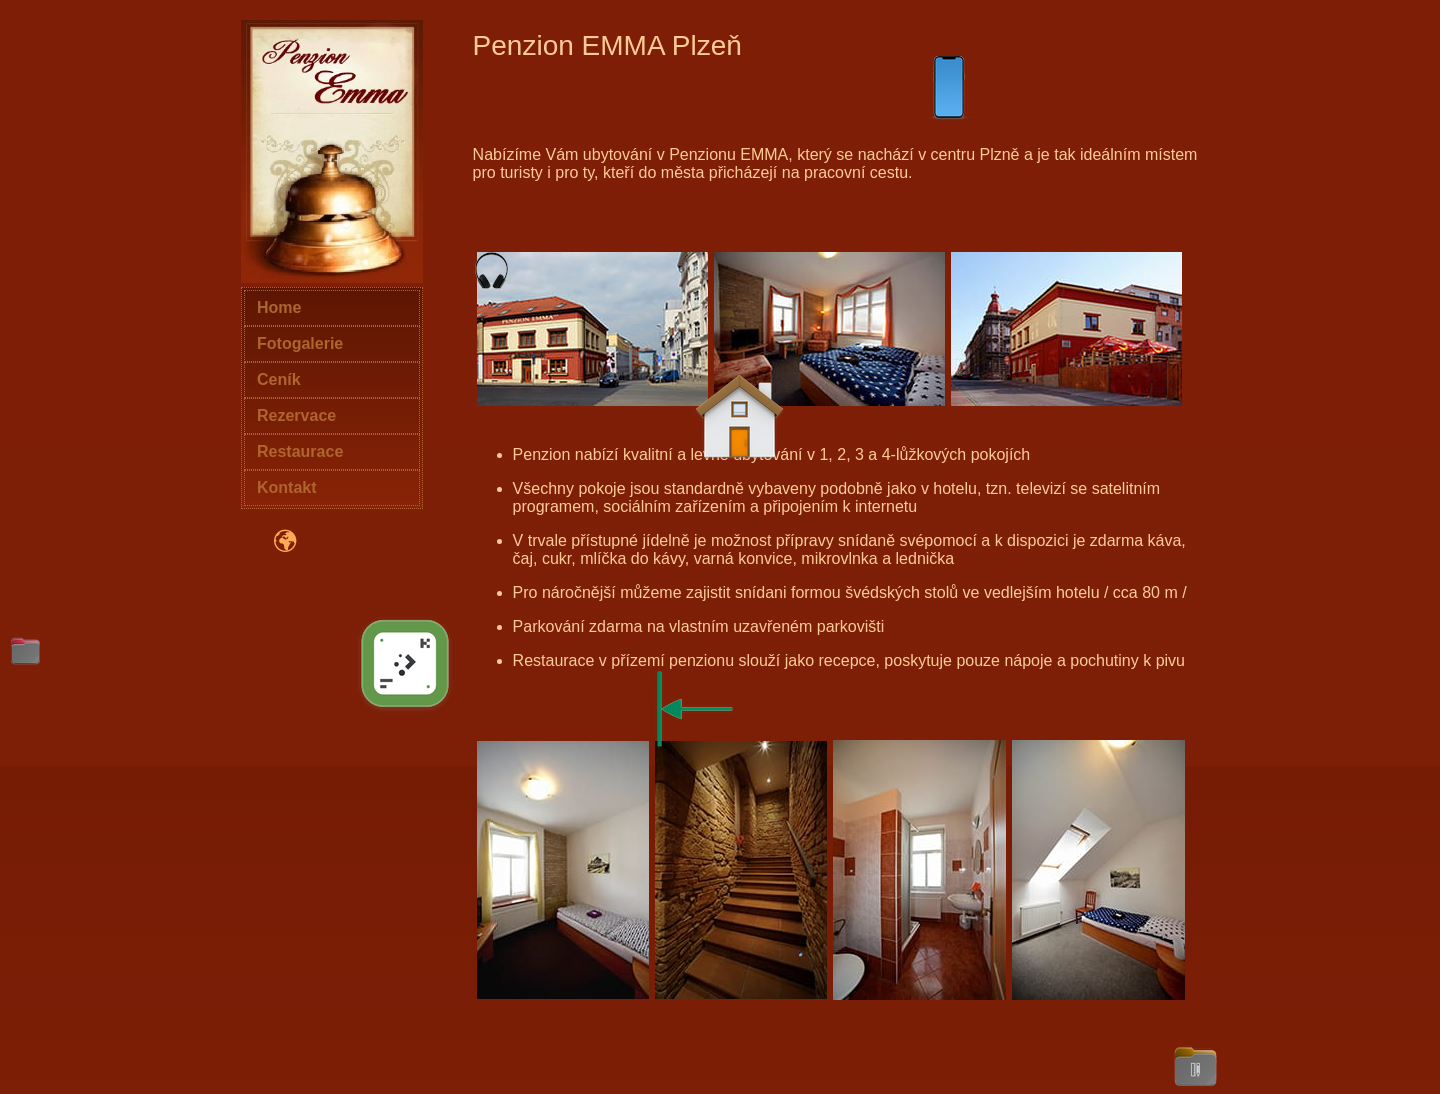 This screenshot has width=1440, height=1094. I want to click on access CPU and processor settings, so click(405, 665).